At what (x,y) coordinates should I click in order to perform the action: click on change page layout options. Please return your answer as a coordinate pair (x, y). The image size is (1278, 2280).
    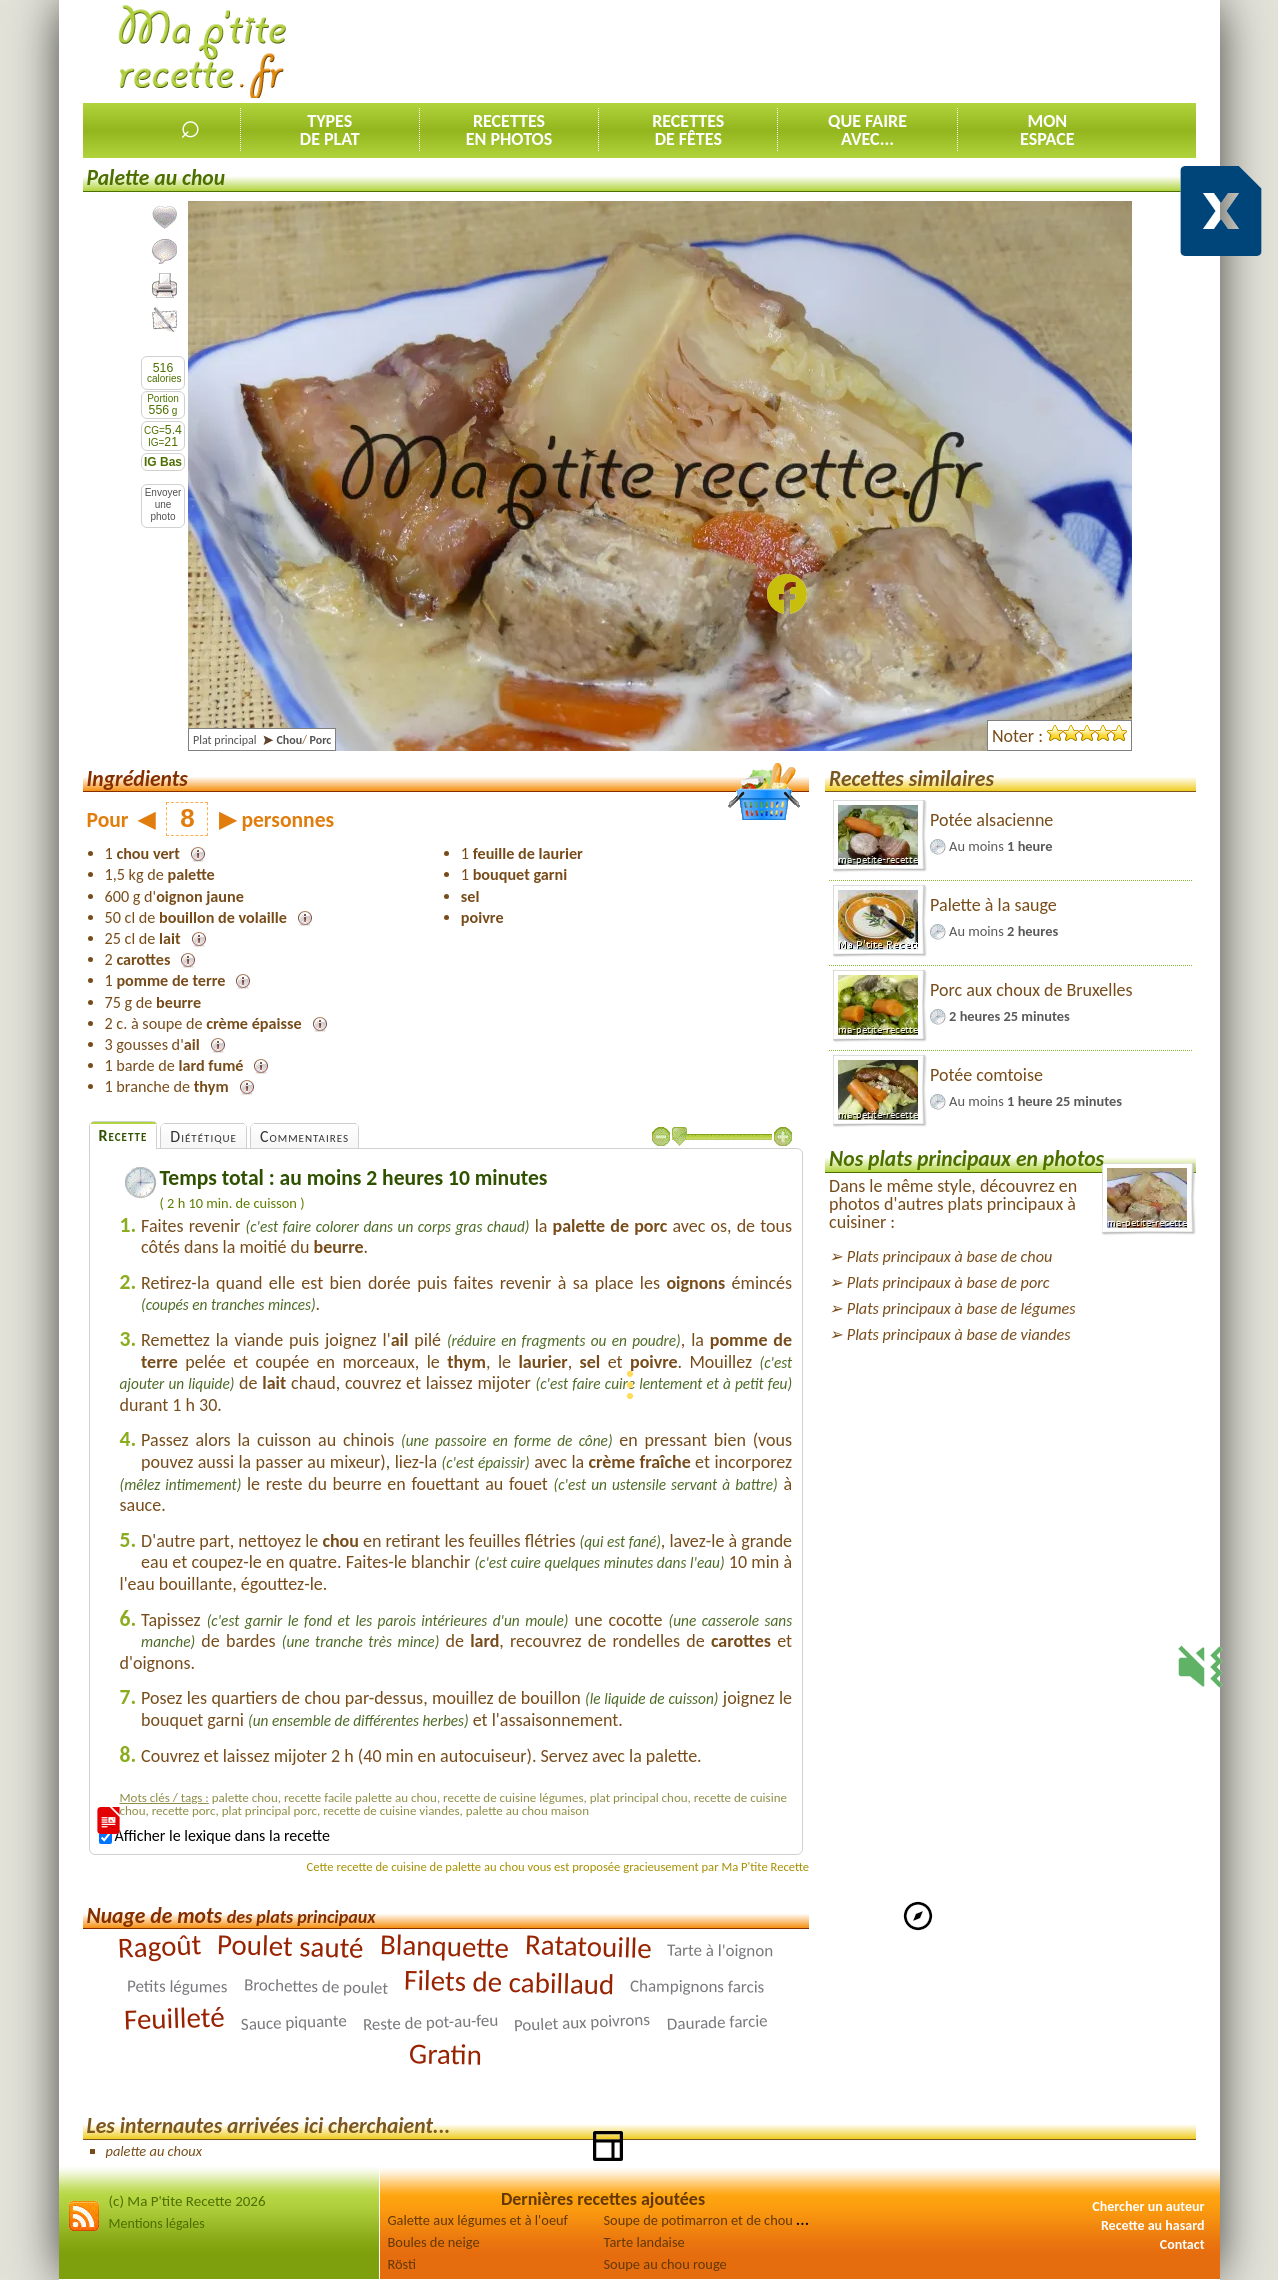
    Looking at the image, I should click on (608, 2146).